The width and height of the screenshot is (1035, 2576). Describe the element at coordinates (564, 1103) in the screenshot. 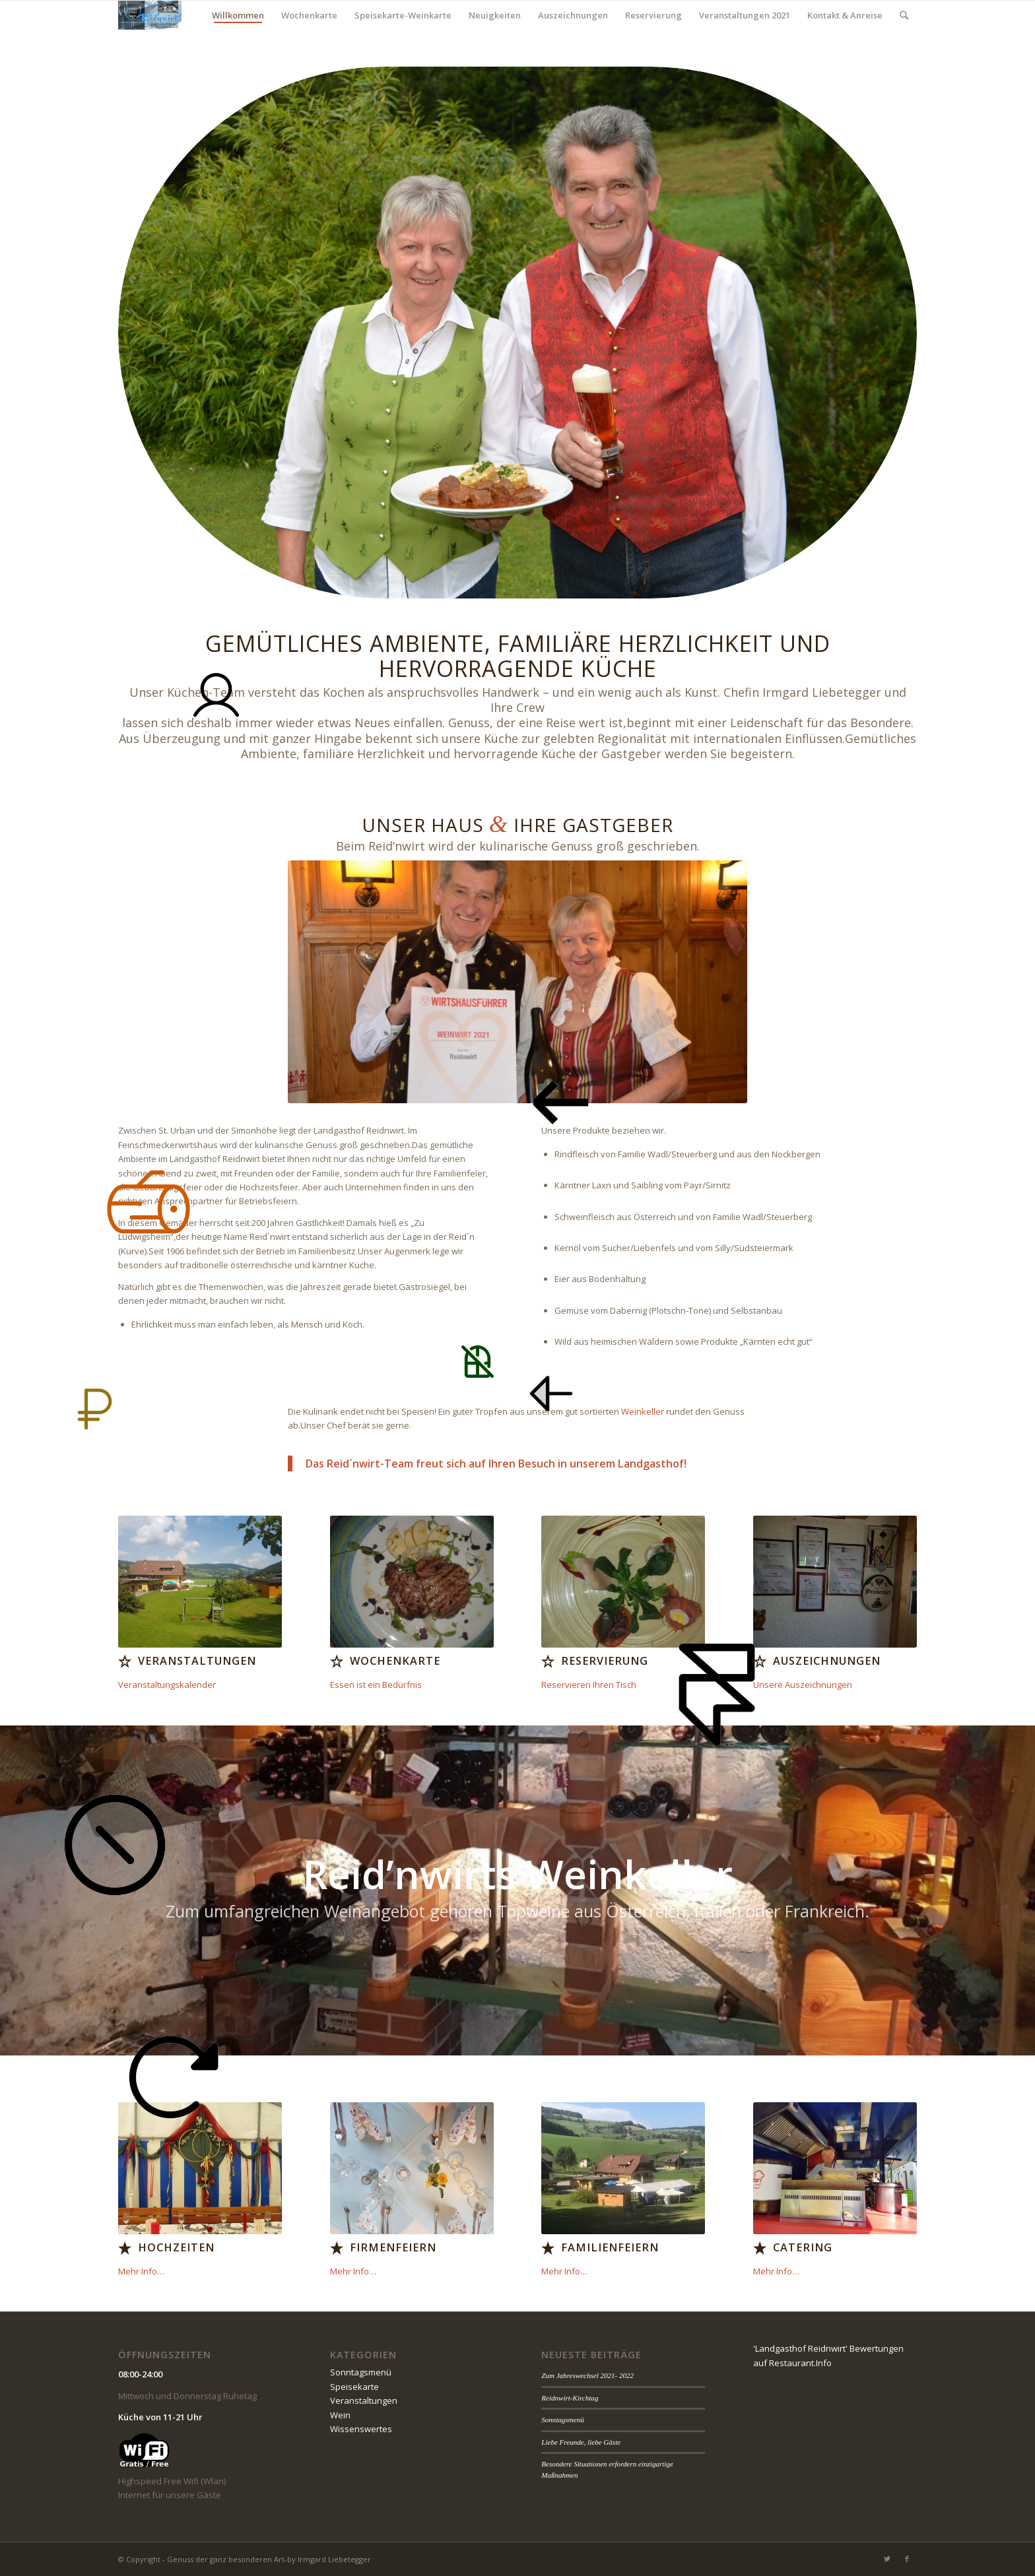

I see `go back to the previous screen` at that location.